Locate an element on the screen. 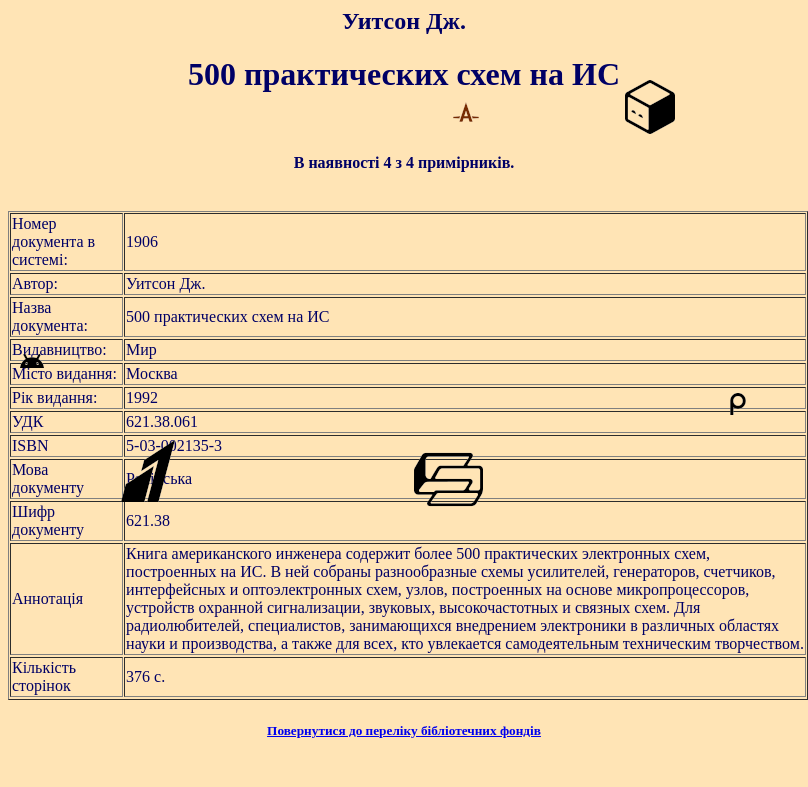  opentofu infrastructure as code platform is located at coordinates (650, 107).